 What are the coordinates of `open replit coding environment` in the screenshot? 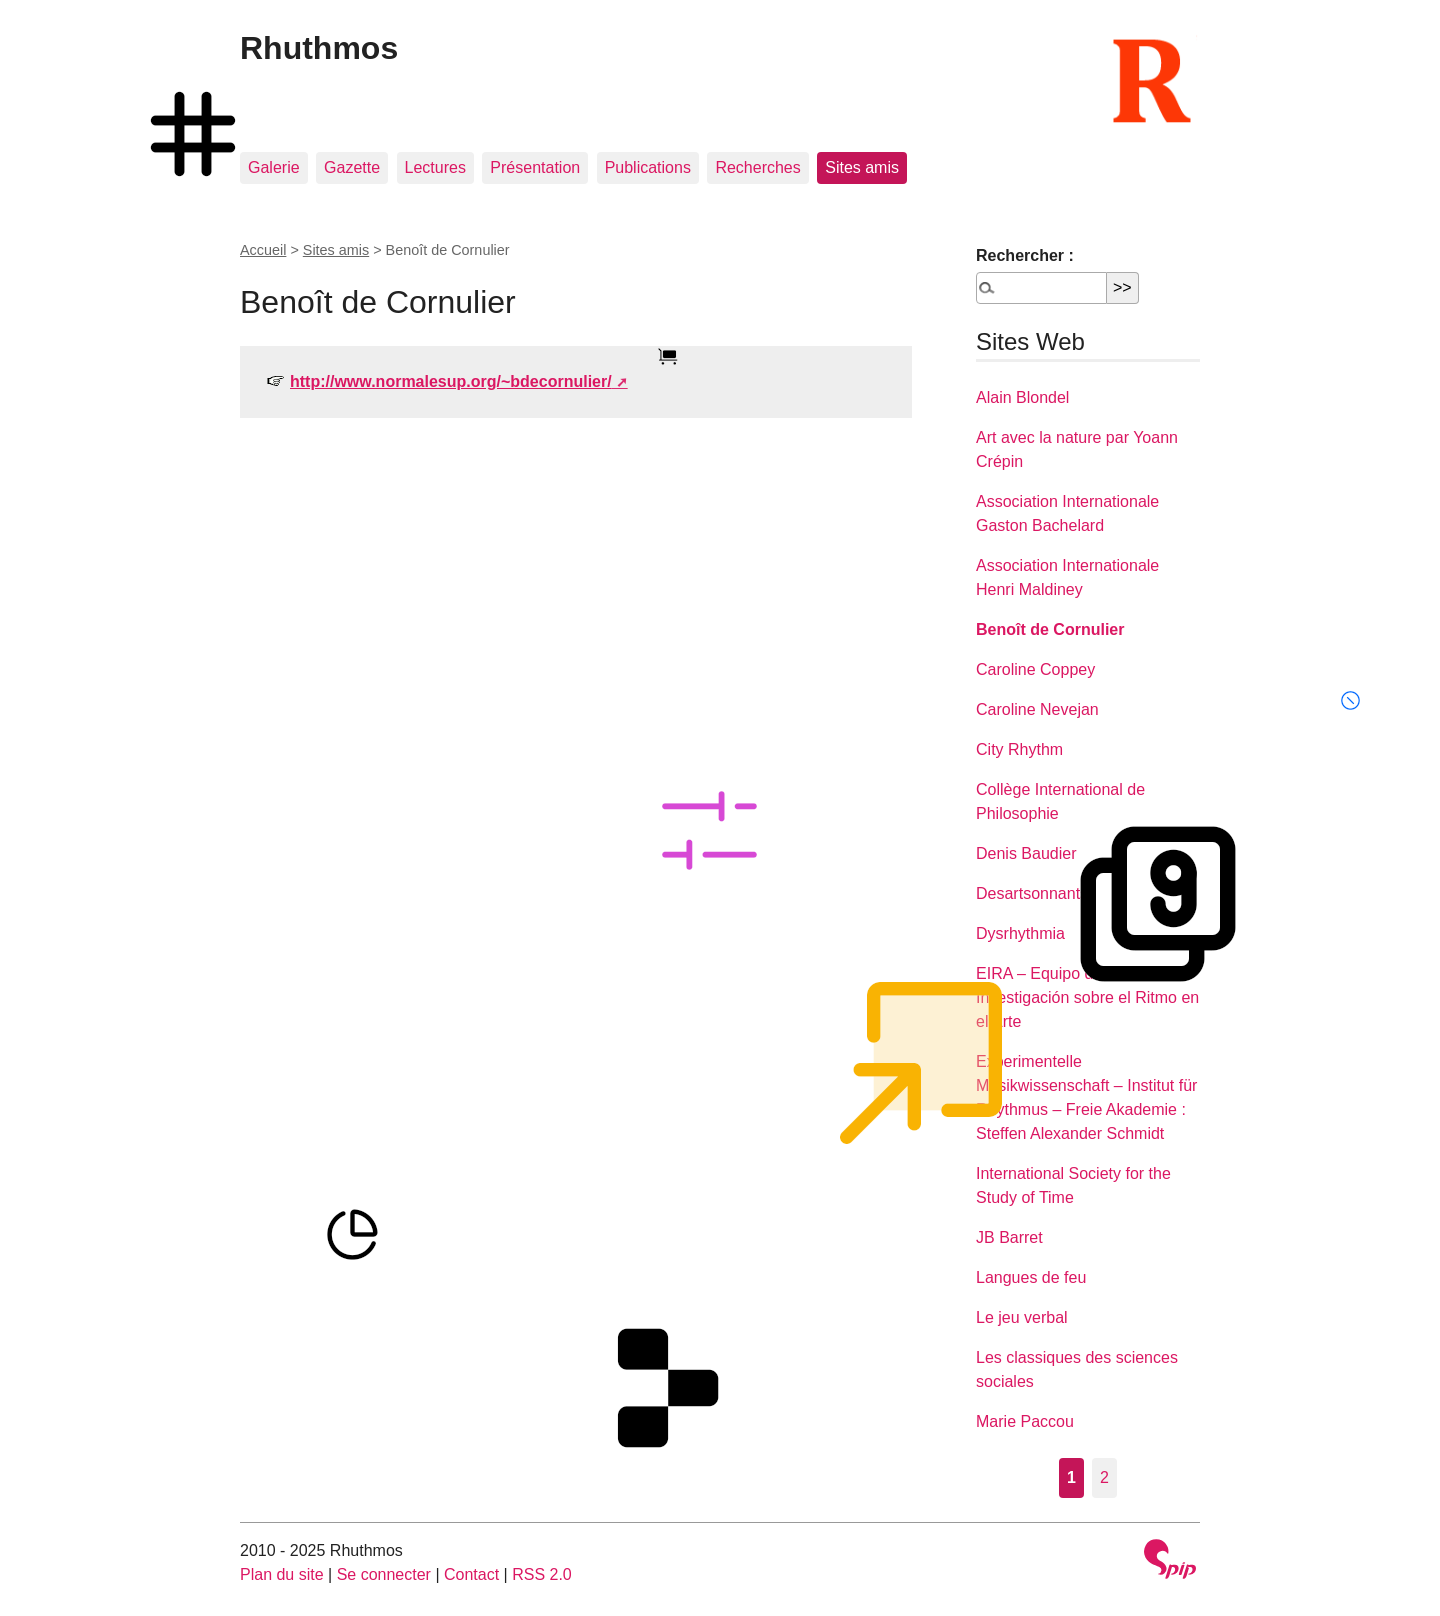 It's located at (659, 1388).